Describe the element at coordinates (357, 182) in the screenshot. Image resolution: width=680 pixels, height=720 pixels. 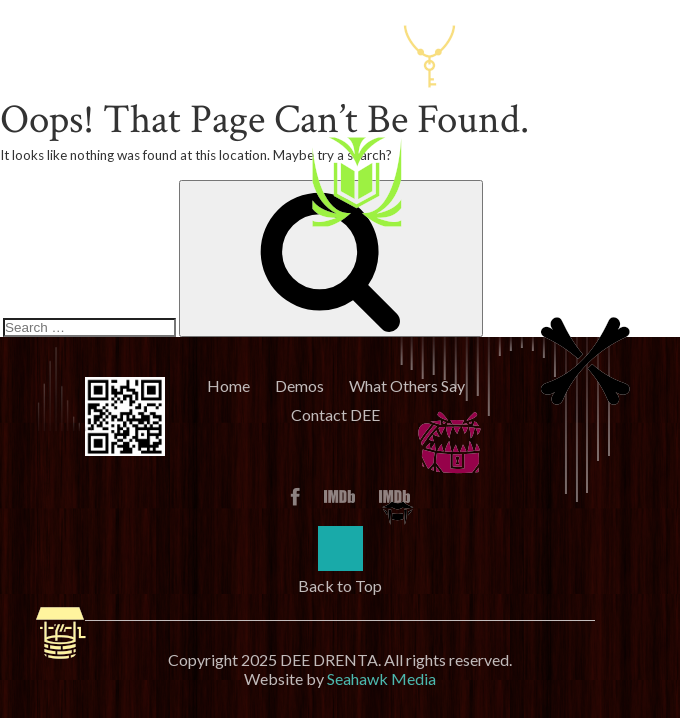
I see `access magical spellbook or grimoire` at that location.